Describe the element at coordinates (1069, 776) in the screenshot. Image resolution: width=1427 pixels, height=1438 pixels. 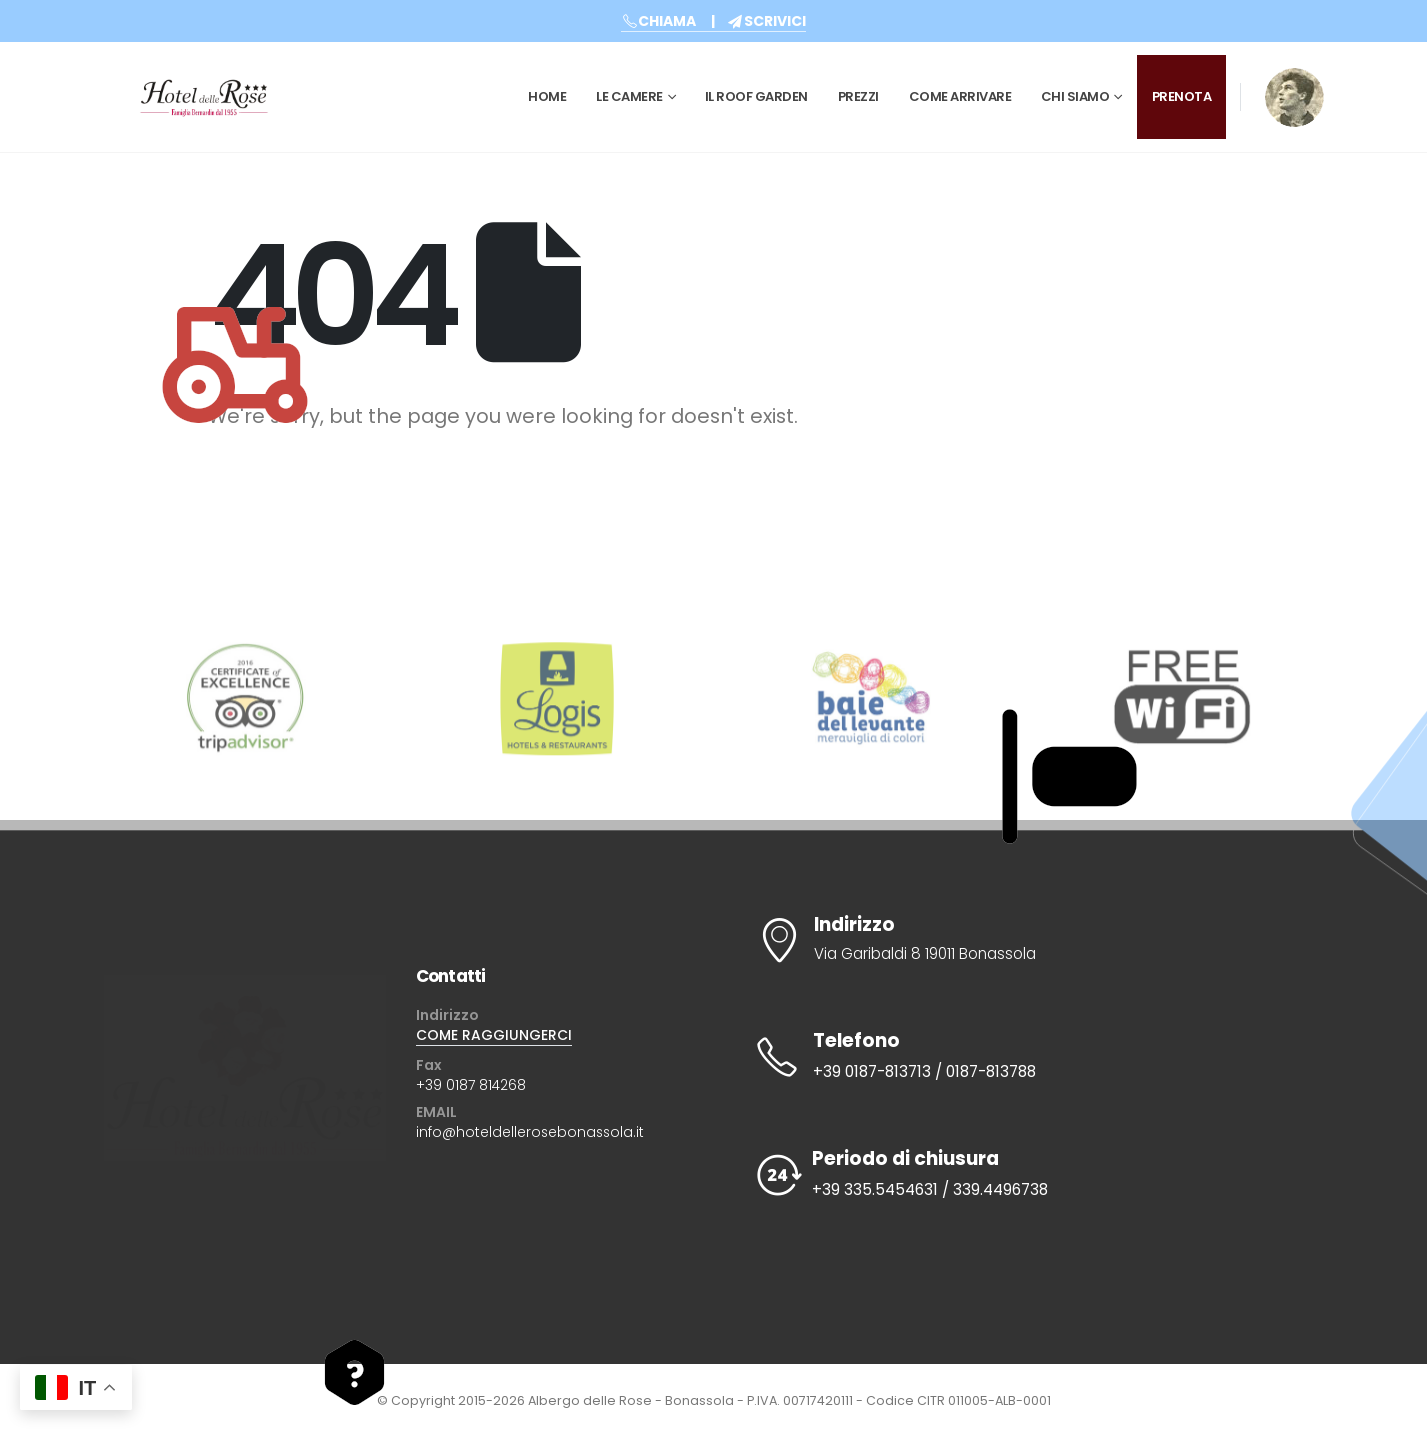
I see `align selected elements to the left` at that location.